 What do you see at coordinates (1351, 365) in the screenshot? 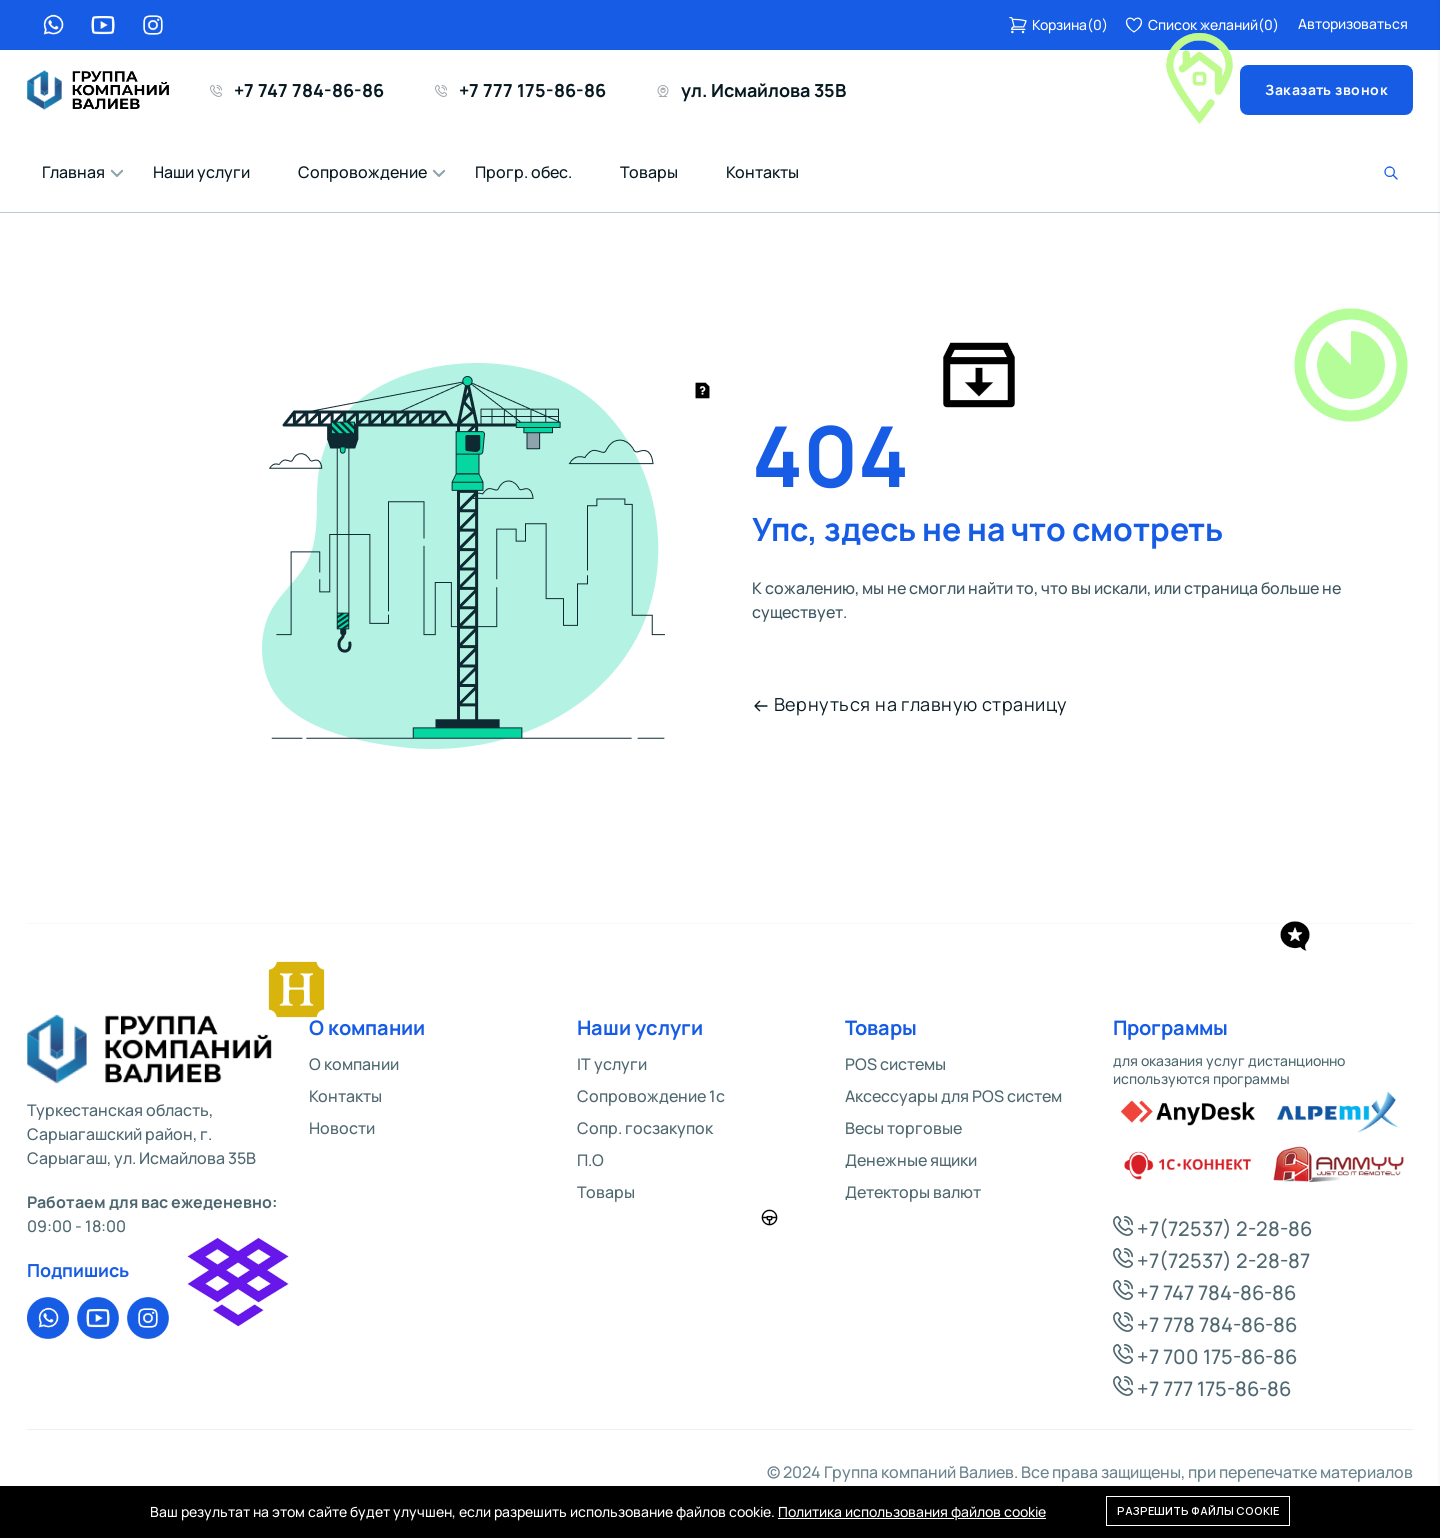
I see `indicates task progress at approximately 70% complete` at bounding box center [1351, 365].